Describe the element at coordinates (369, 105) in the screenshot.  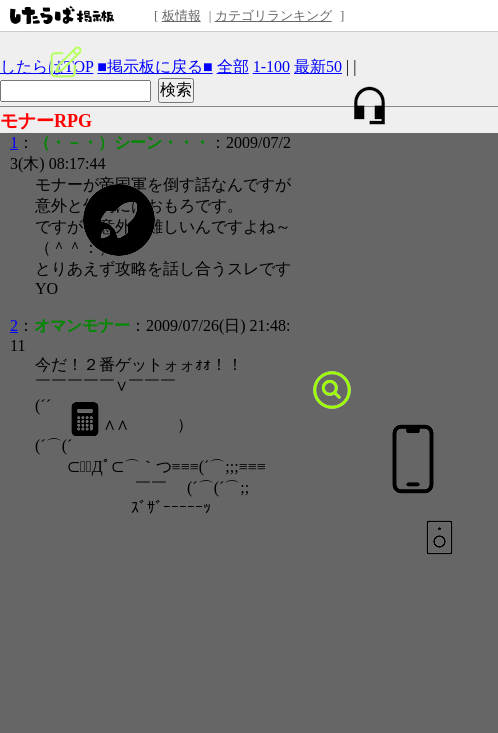
I see `contact customer support` at that location.